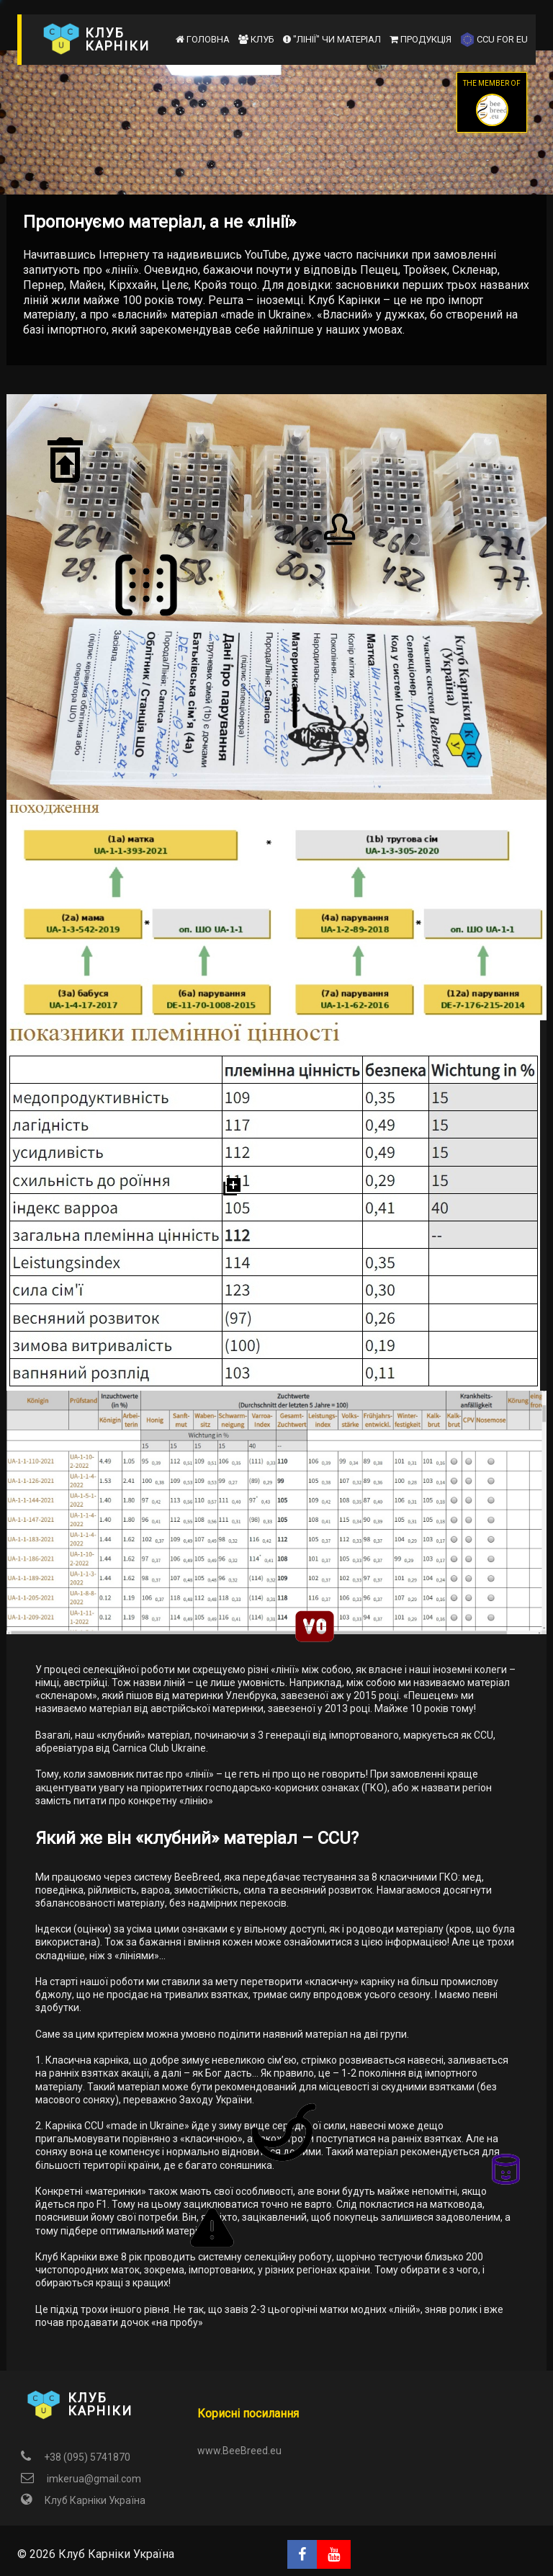 The height and width of the screenshot is (2576, 553). What do you see at coordinates (146, 585) in the screenshot?
I see `view data in matrix or grid format` at bounding box center [146, 585].